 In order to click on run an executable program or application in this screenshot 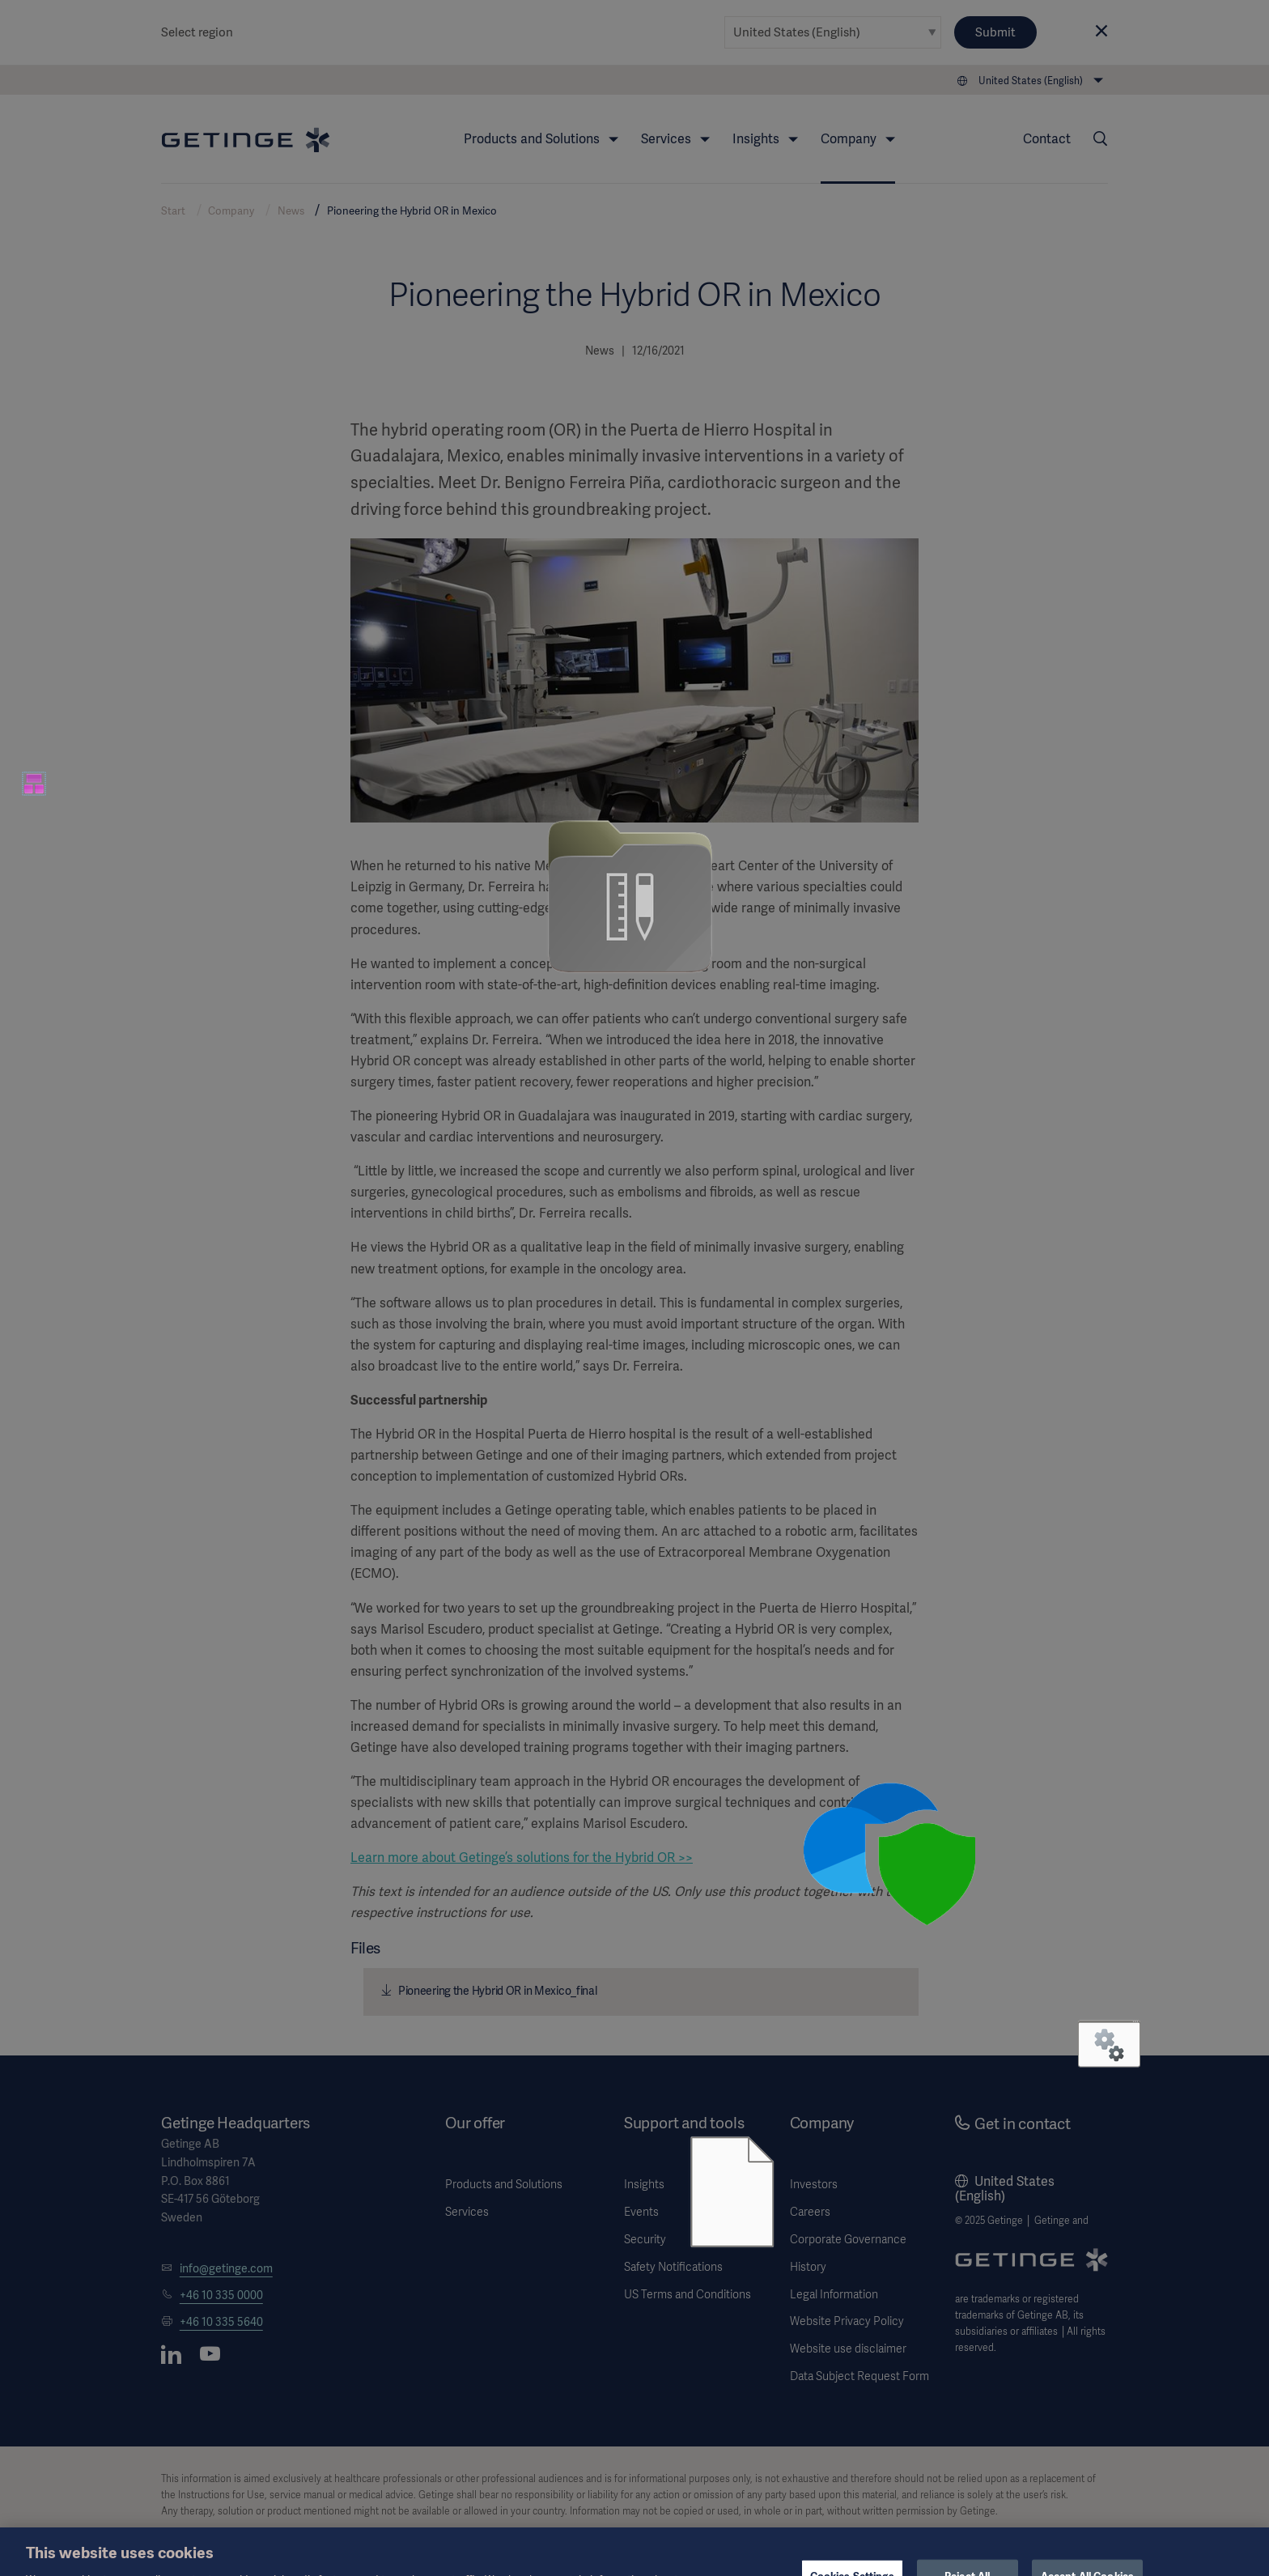, I will do `click(1109, 2043)`.